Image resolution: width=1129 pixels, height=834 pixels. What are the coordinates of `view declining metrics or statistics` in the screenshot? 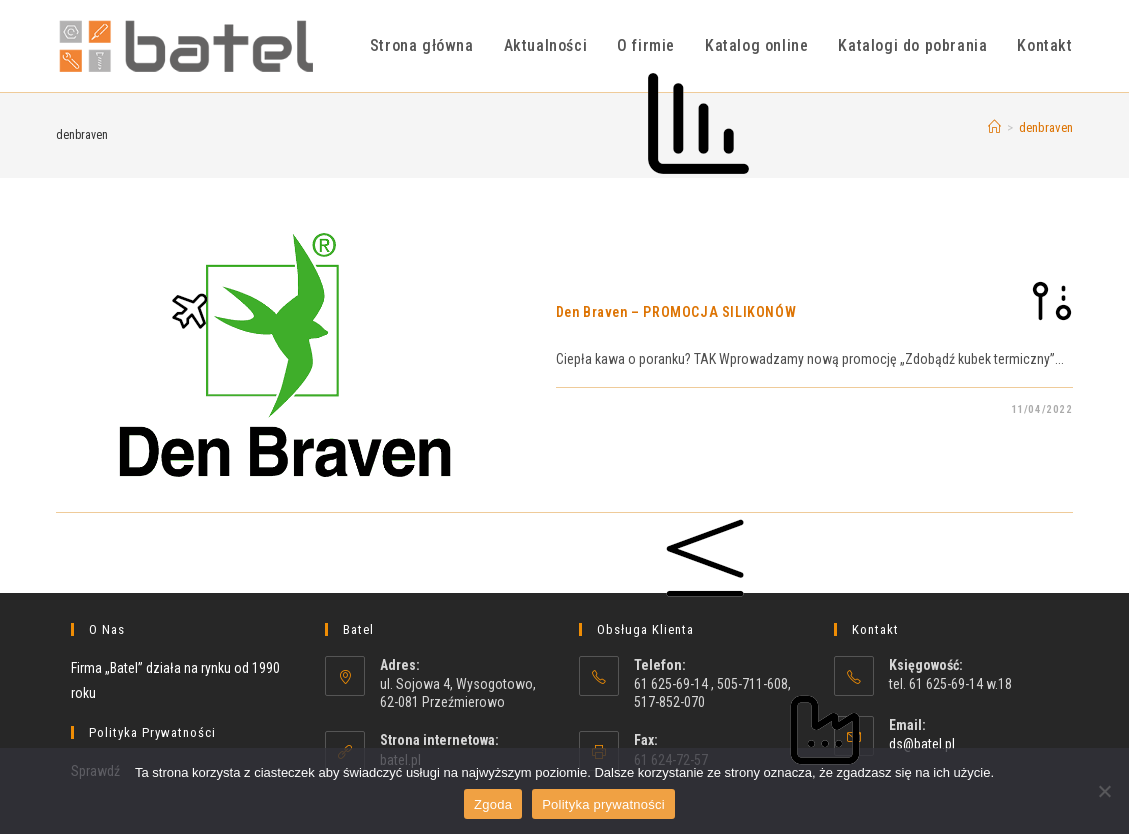 It's located at (698, 123).